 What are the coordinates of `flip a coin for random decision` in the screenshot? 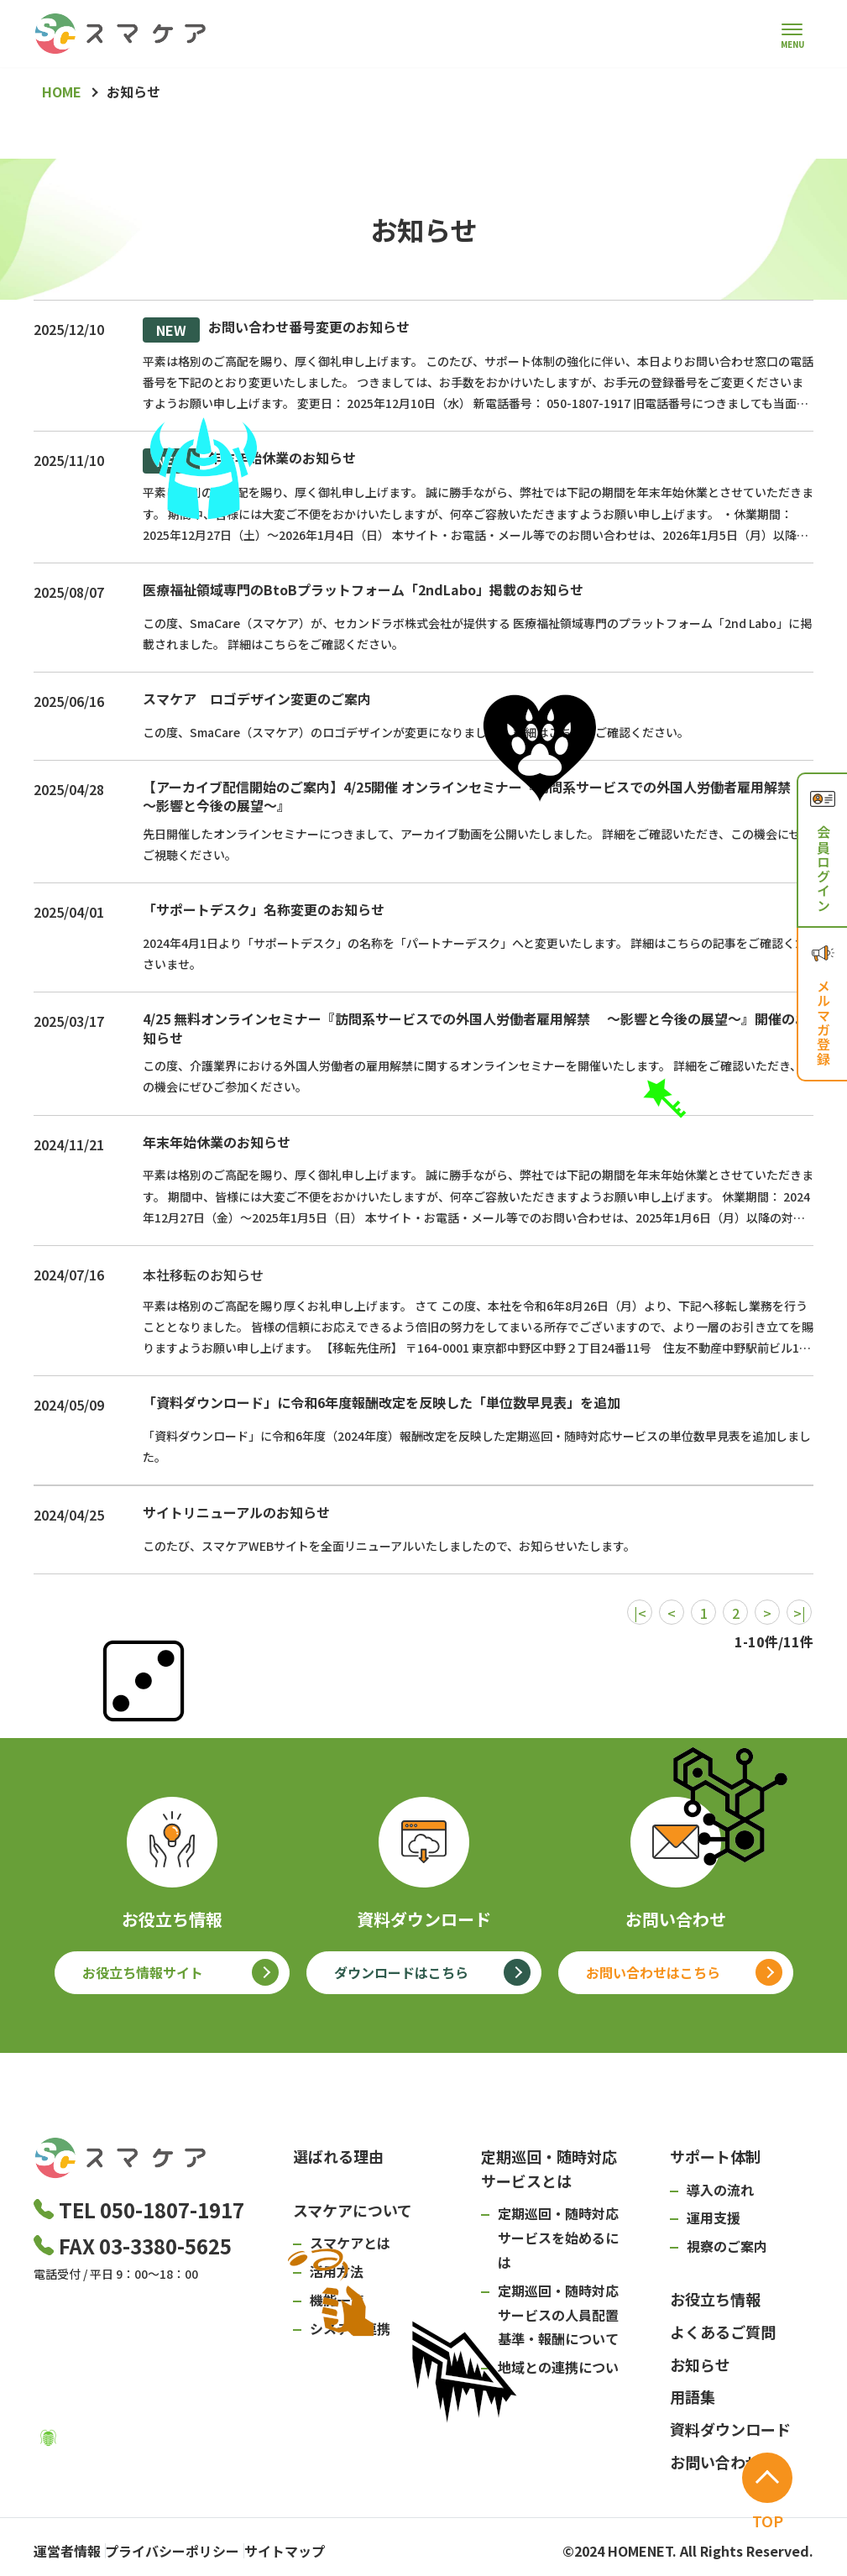 It's located at (327, 2290).